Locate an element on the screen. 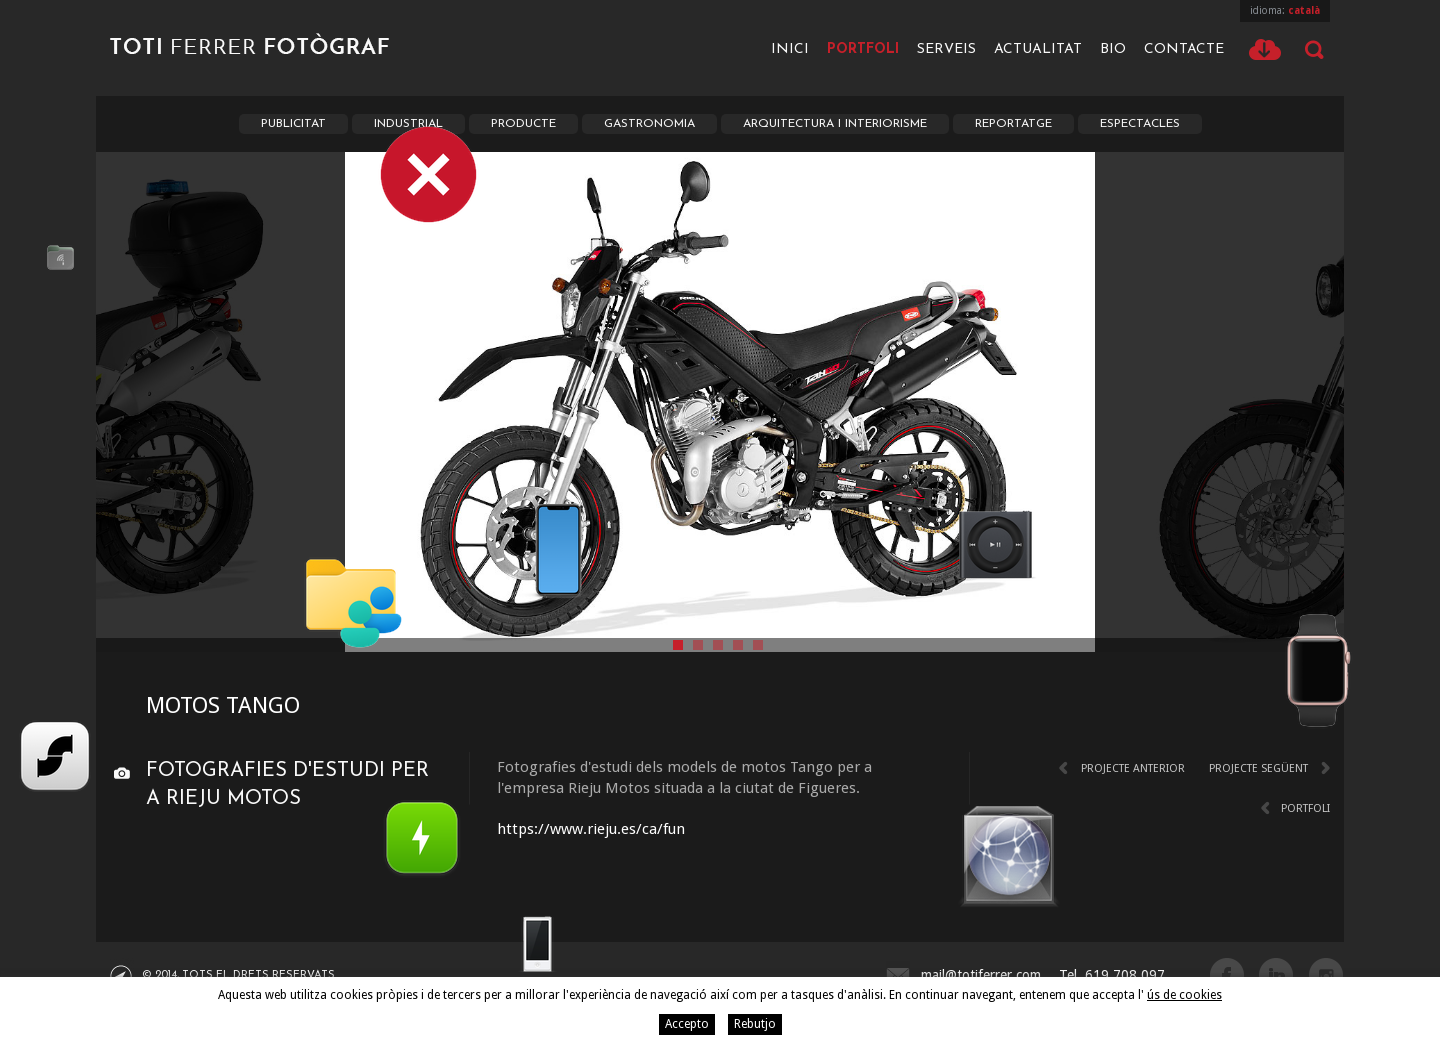 The image size is (1440, 1045). open screenpipe app is located at coordinates (55, 756).